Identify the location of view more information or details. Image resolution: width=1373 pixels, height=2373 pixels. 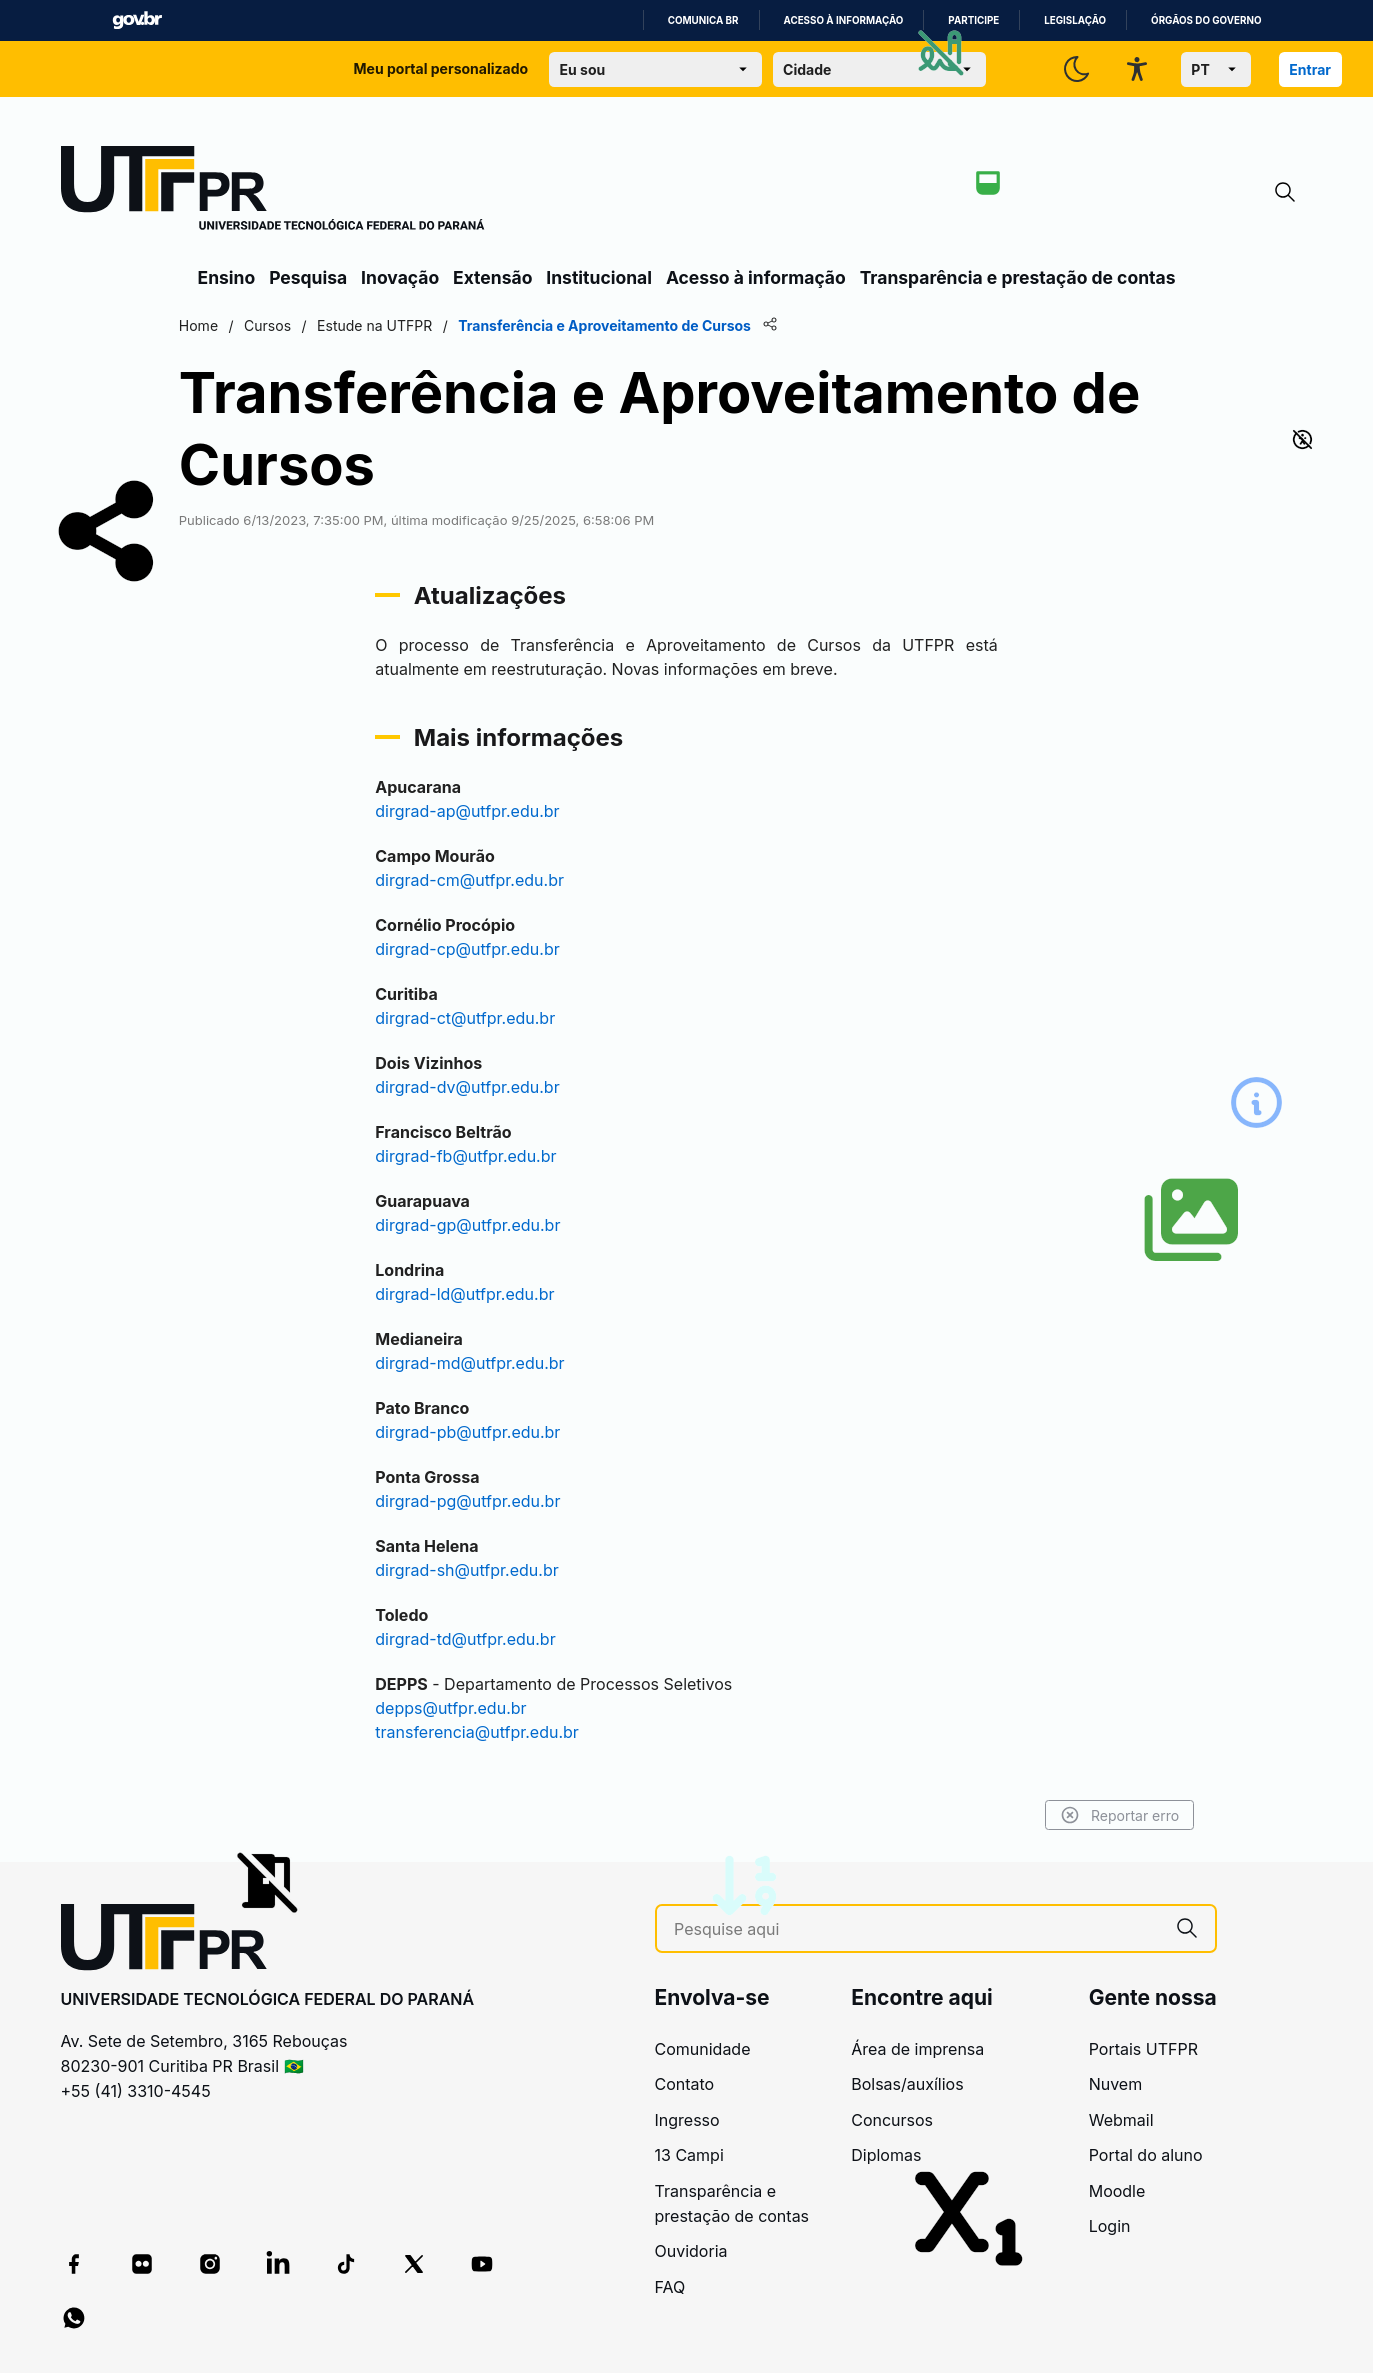
(1256, 1102).